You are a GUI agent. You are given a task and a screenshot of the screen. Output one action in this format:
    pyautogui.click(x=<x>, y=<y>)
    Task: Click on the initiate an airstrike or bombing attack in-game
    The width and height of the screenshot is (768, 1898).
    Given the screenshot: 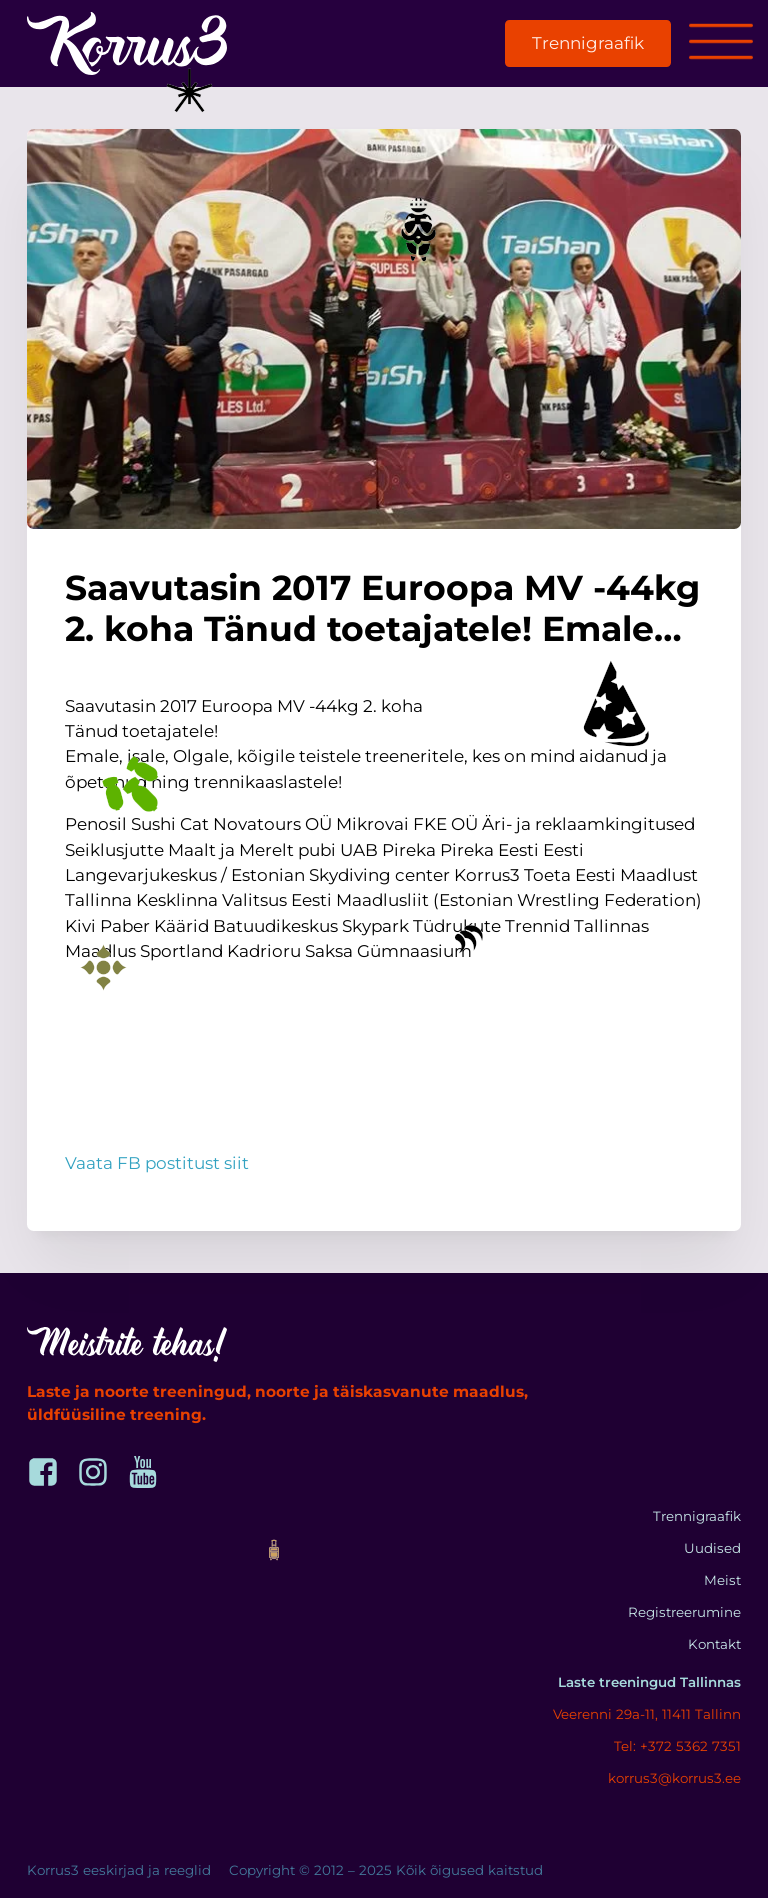 What is the action you would take?
    pyautogui.click(x=130, y=784)
    